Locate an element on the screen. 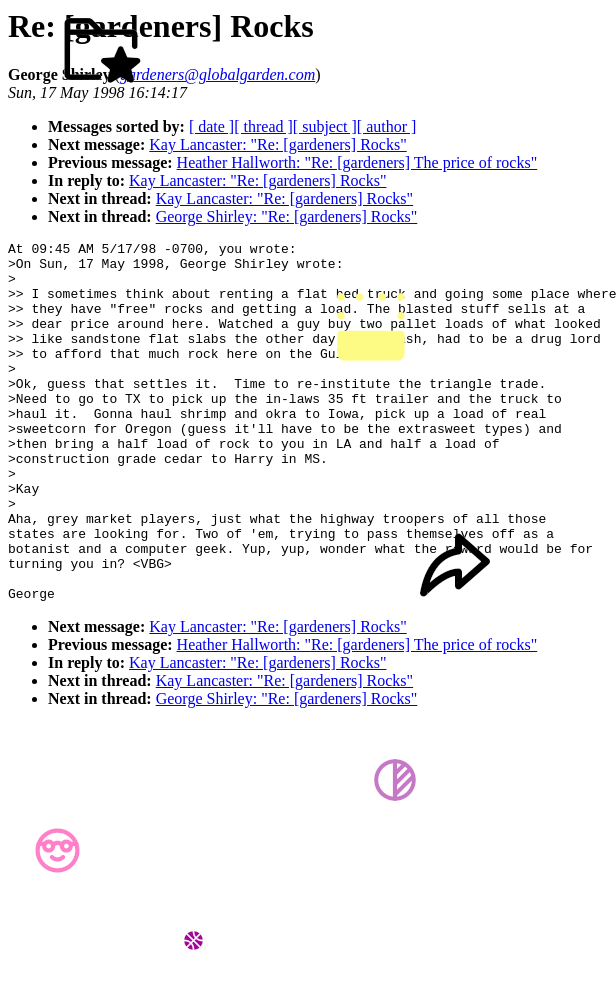  adjust display contrast settings is located at coordinates (395, 780).